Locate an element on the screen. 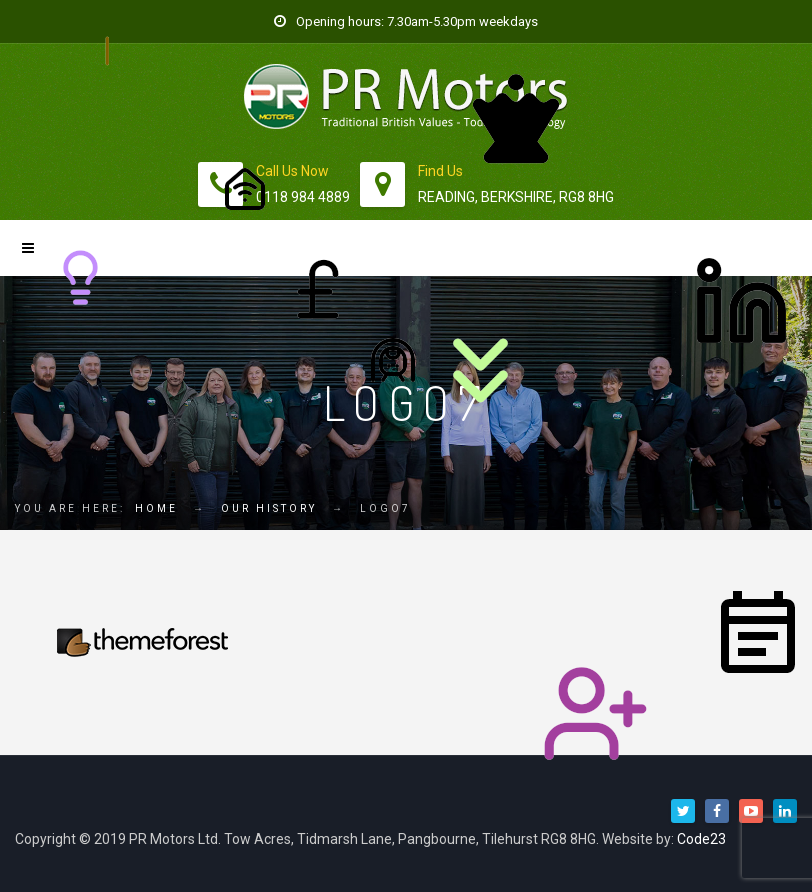 Image resolution: width=812 pixels, height=892 pixels. view pricing in British pounds is located at coordinates (318, 289).